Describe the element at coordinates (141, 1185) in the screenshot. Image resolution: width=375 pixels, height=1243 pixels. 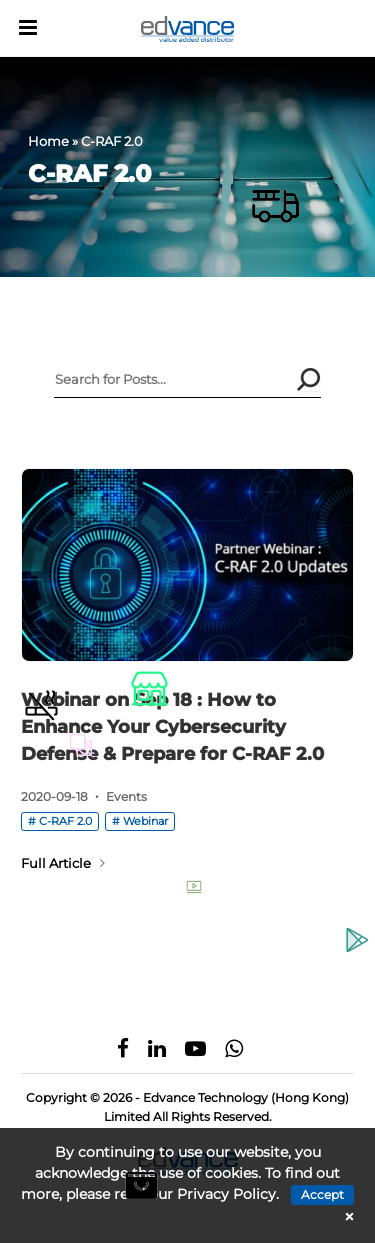
I see `view your shopping cart` at that location.